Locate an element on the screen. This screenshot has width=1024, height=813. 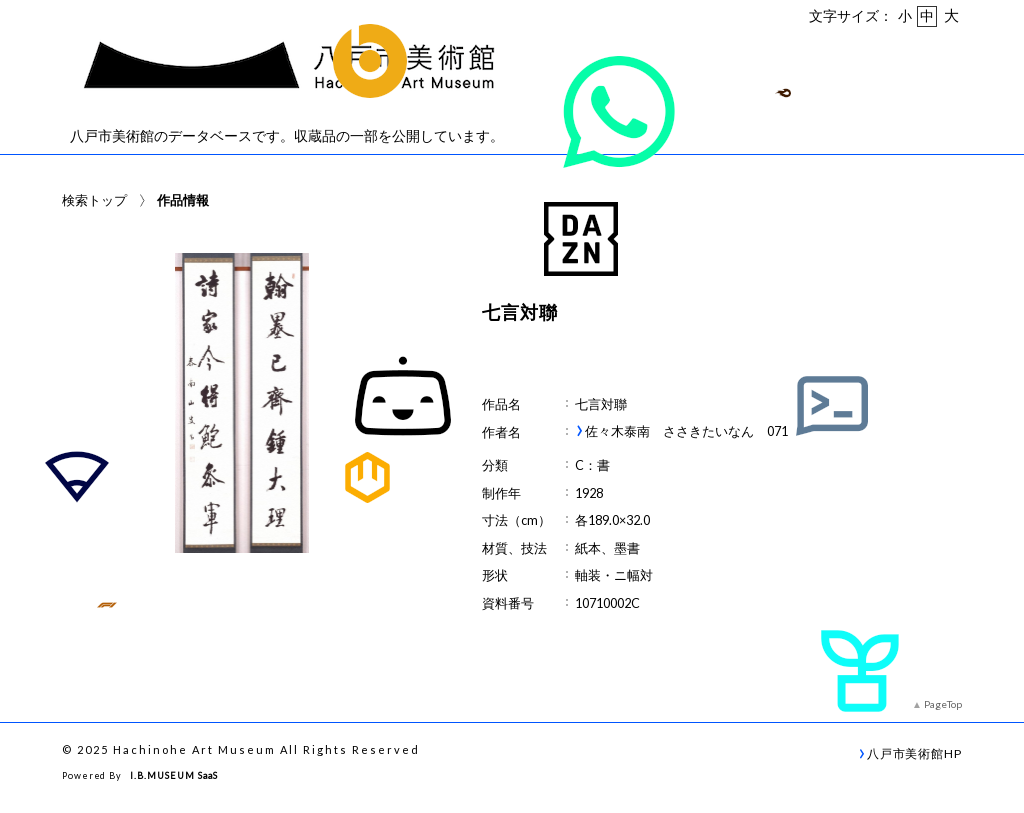
indicates weak wifi signal strength is located at coordinates (77, 477).